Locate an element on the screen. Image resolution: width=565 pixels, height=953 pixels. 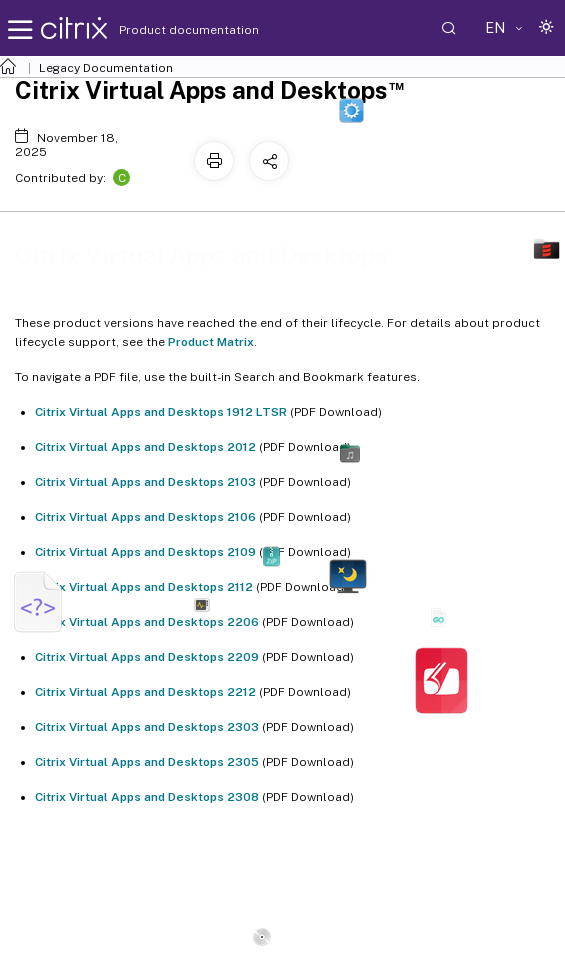
open screensaver settings is located at coordinates (348, 576).